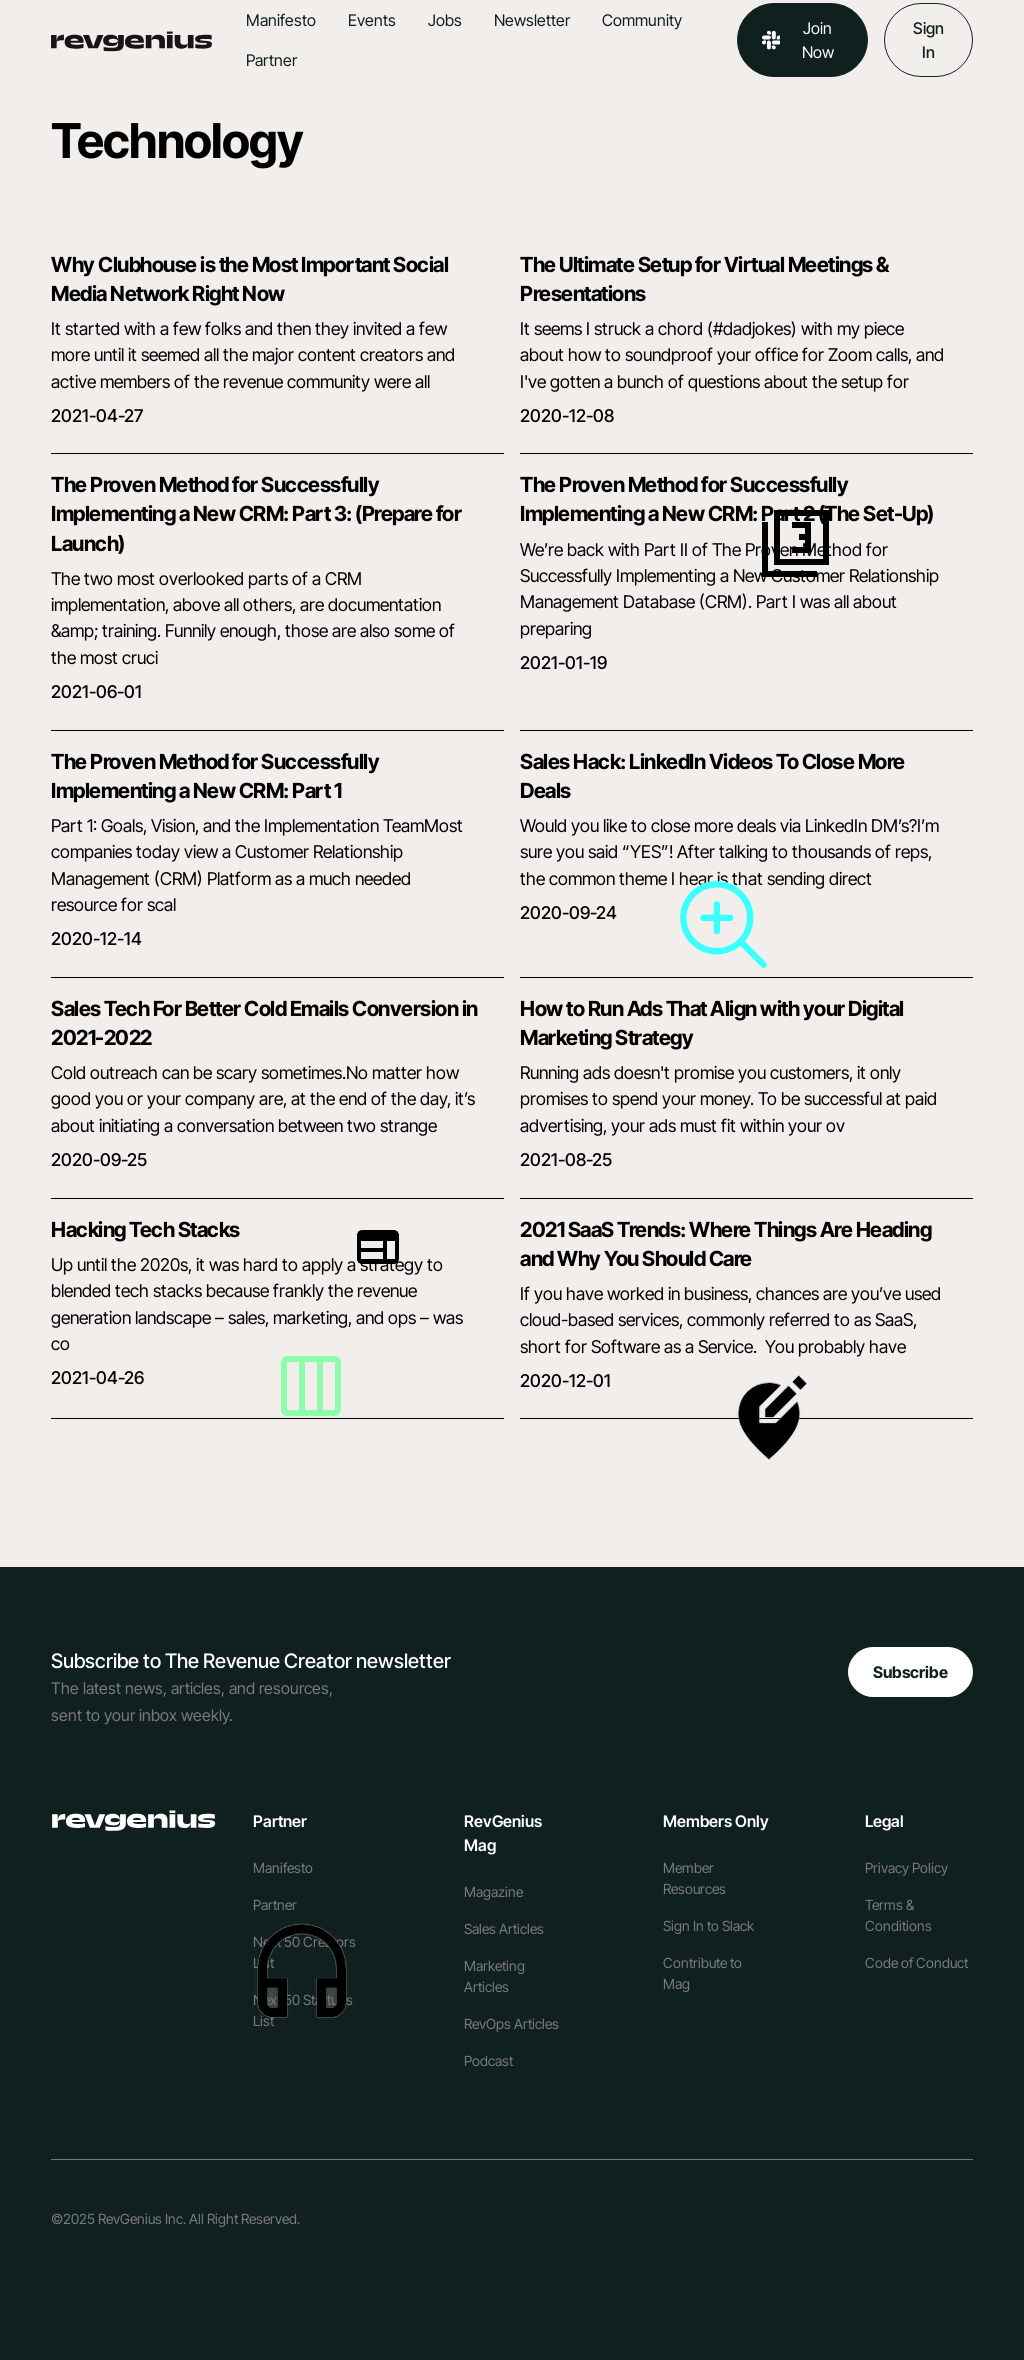 The height and width of the screenshot is (2360, 1024). What do you see at coordinates (302, 1978) in the screenshot?
I see `access audio or voice support` at bounding box center [302, 1978].